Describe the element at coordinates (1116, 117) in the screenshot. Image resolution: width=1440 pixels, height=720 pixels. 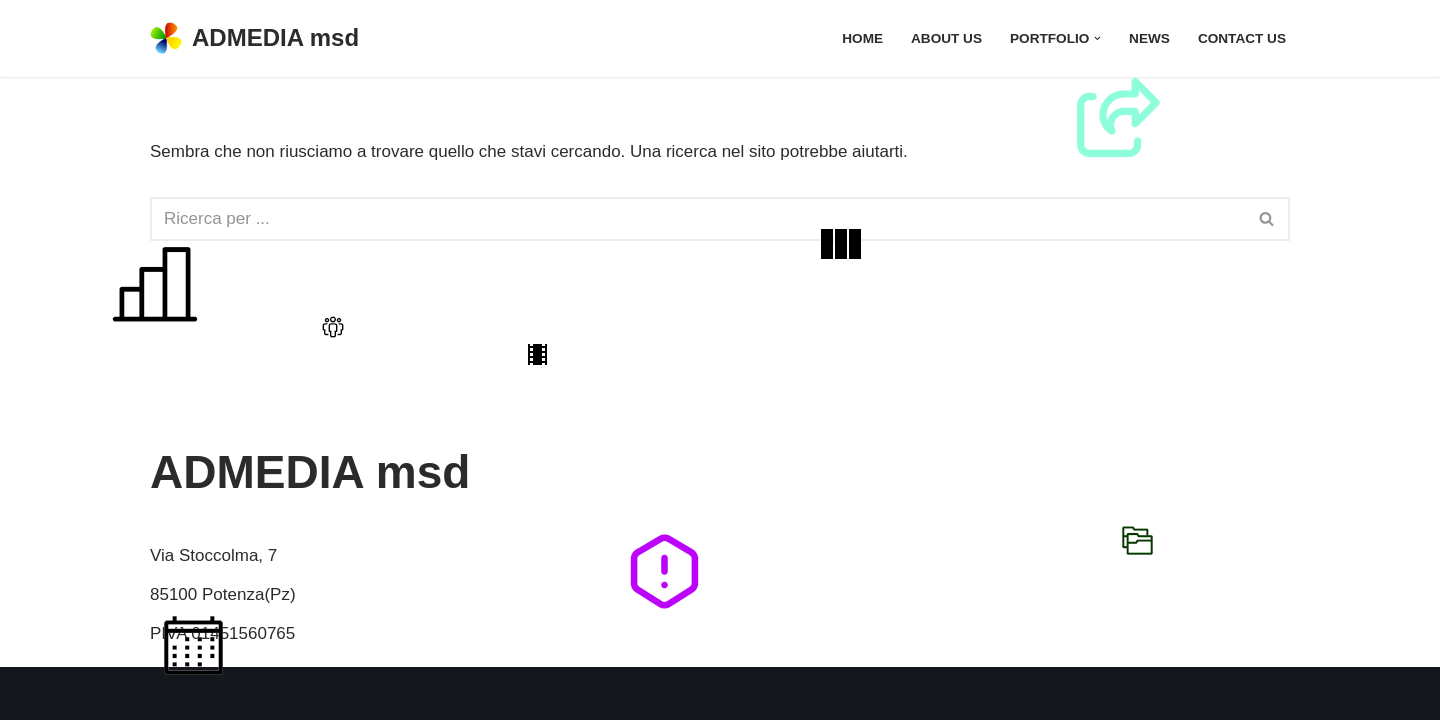
I see `share this content` at that location.